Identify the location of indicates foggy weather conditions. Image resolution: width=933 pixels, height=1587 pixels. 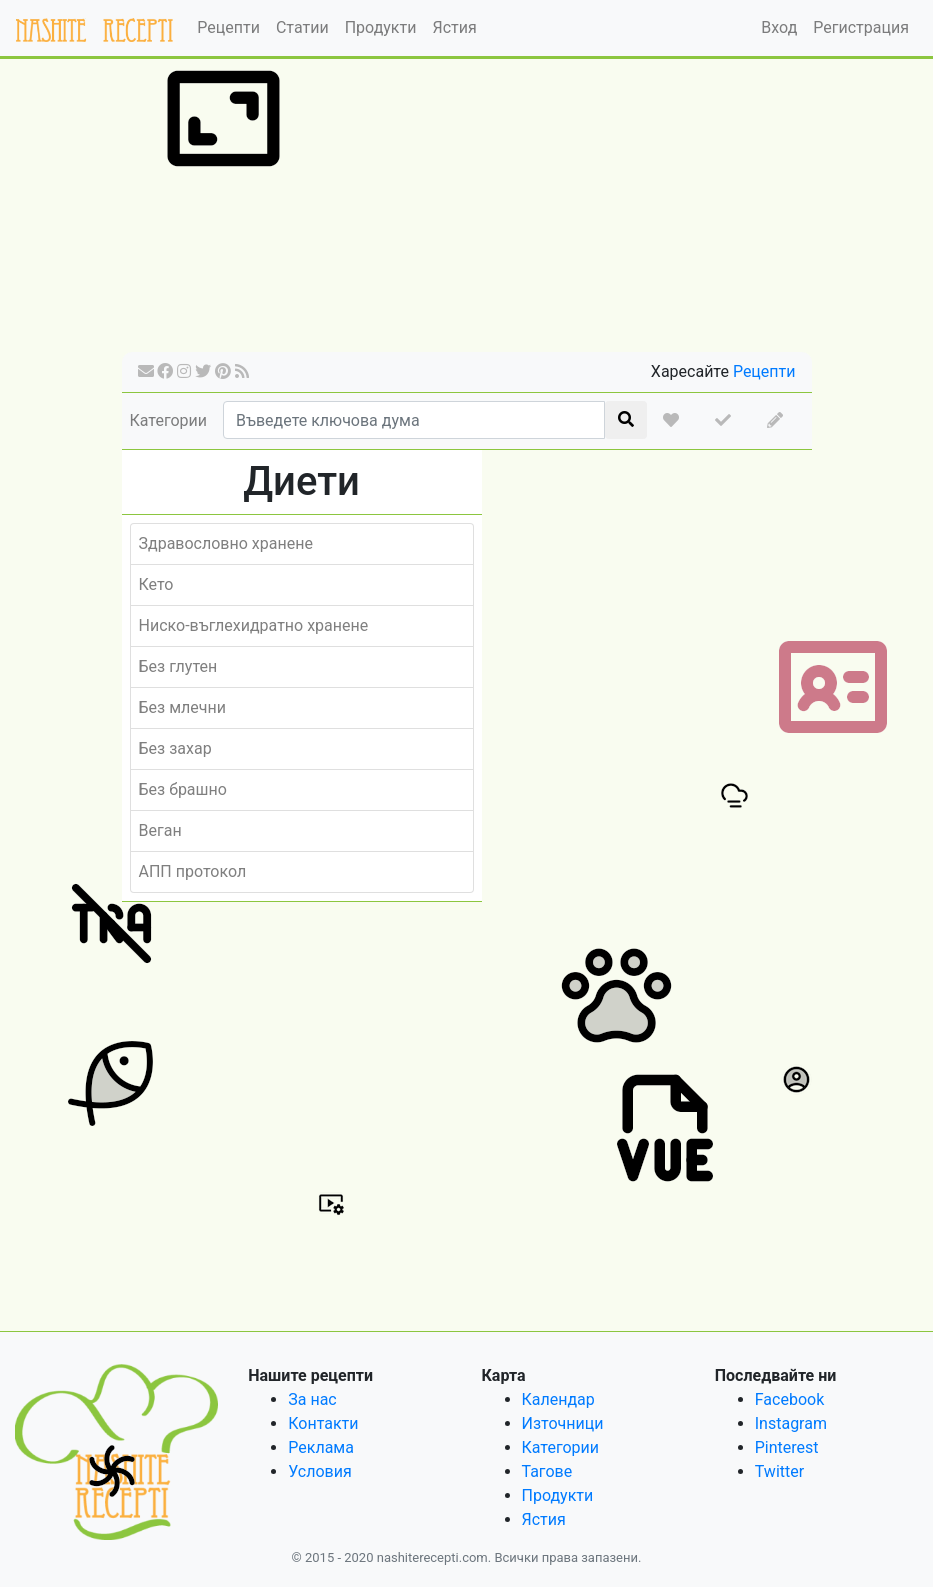
(734, 795).